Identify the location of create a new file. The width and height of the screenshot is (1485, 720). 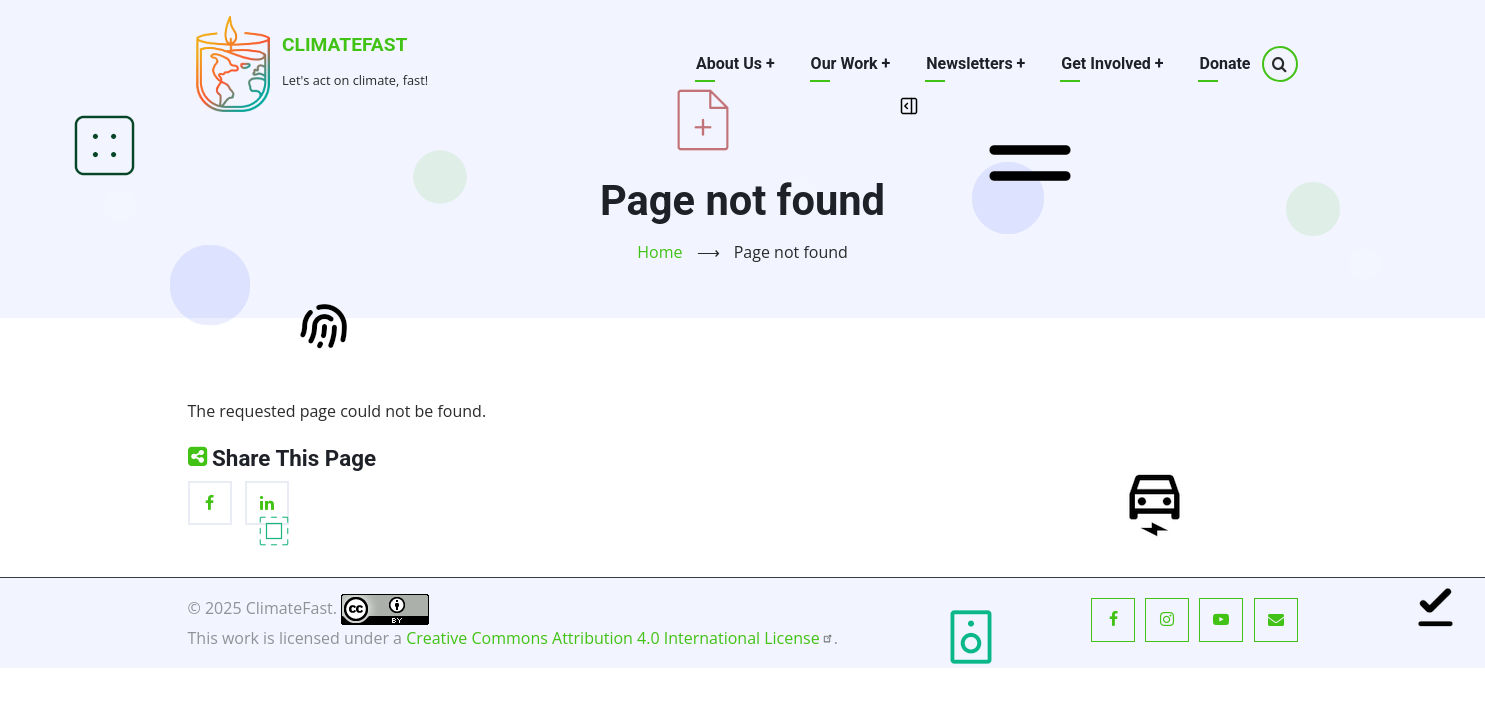
(703, 120).